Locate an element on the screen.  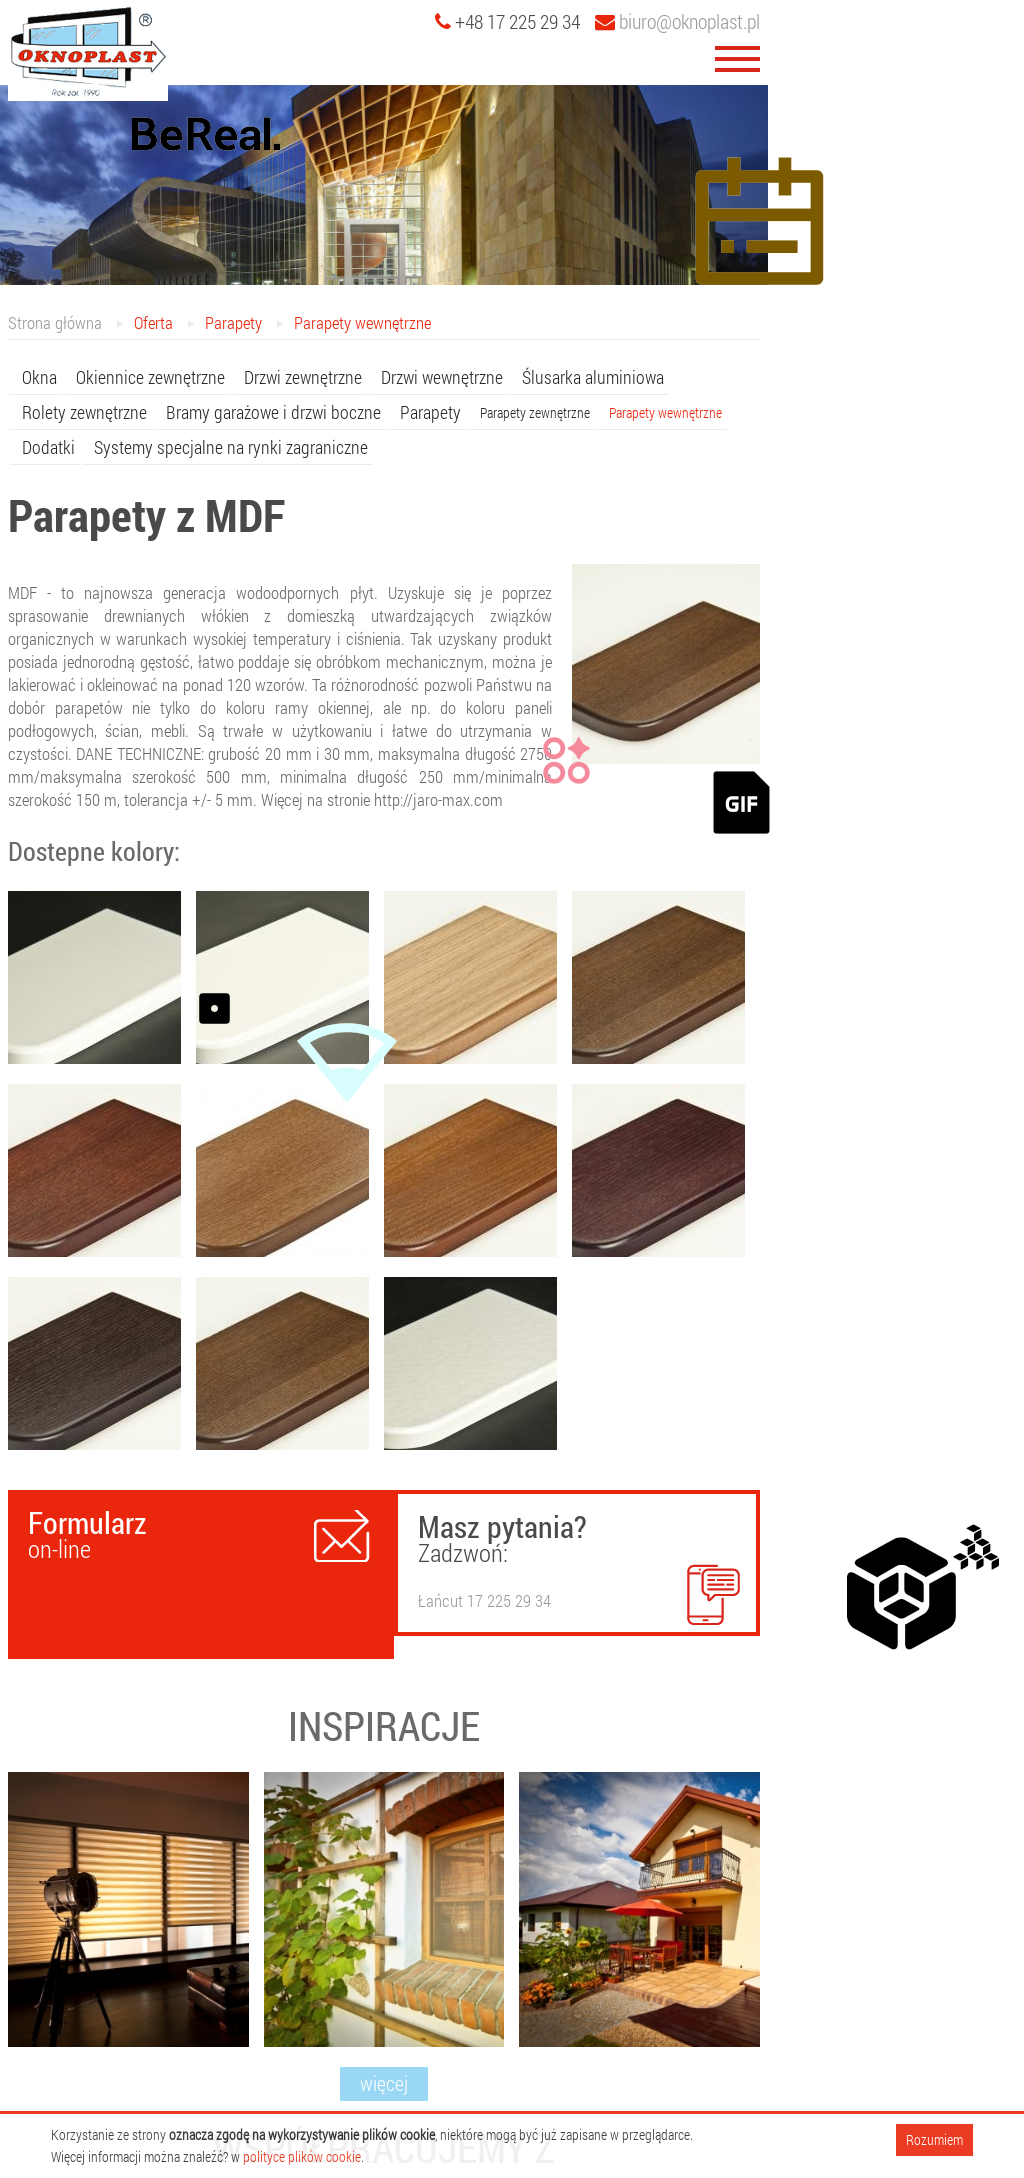
view calendar tasks and to-dos is located at coordinates (759, 227).